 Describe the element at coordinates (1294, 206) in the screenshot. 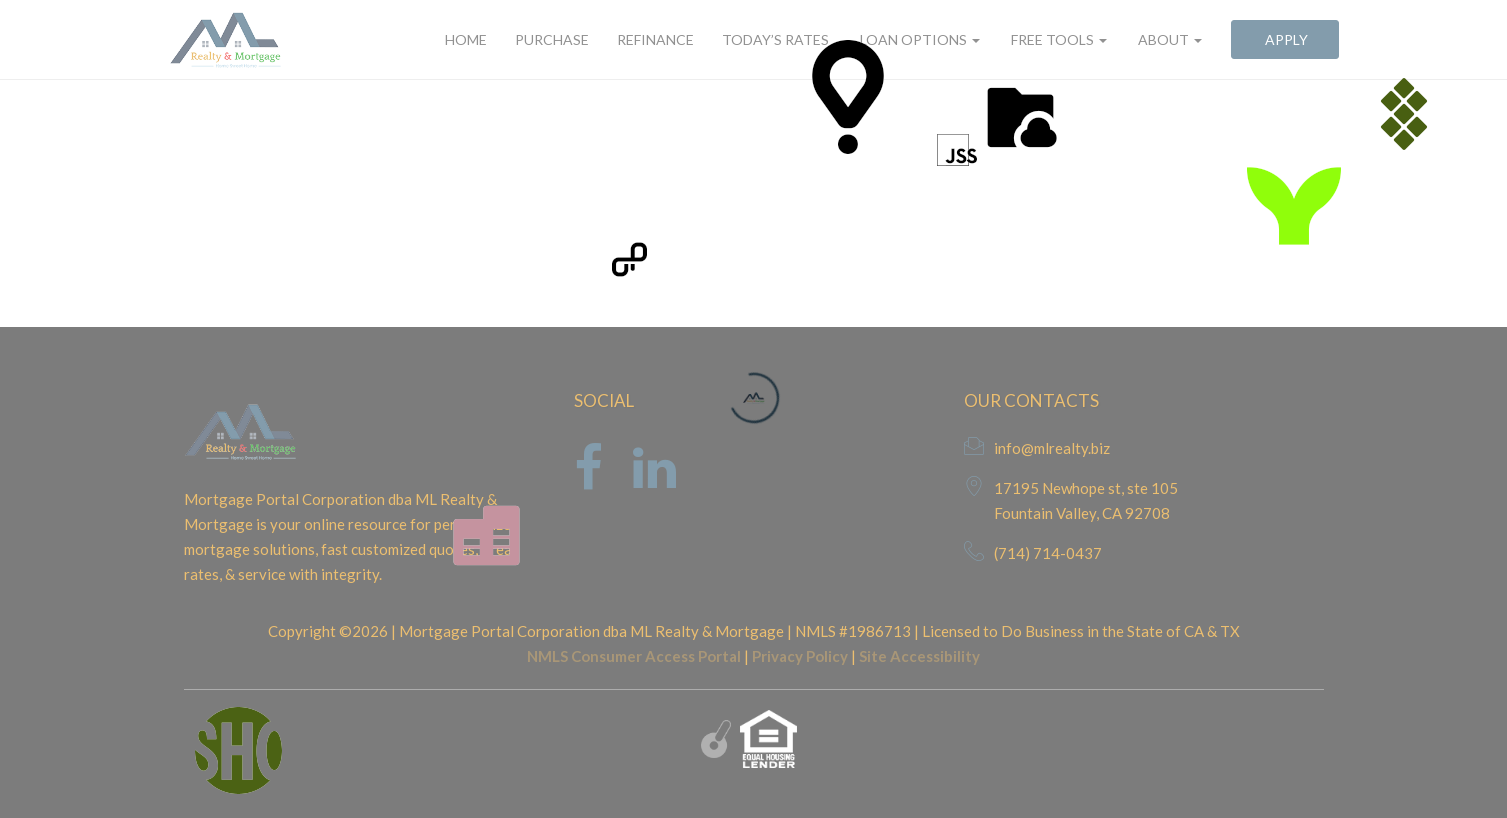

I see `open Mermaid diagramming tool` at that location.